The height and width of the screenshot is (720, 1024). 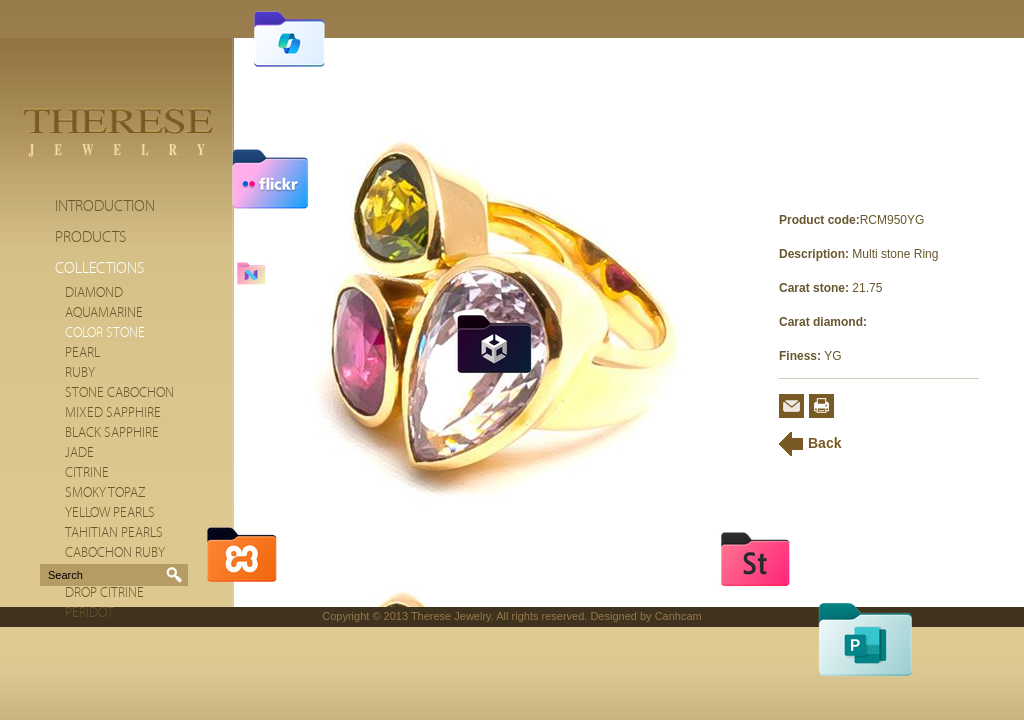 What do you see at coordinates (270, 181) in the screenshot?
I see `open folder containing flickr downloads or exports` at bounding box center [270, 181].